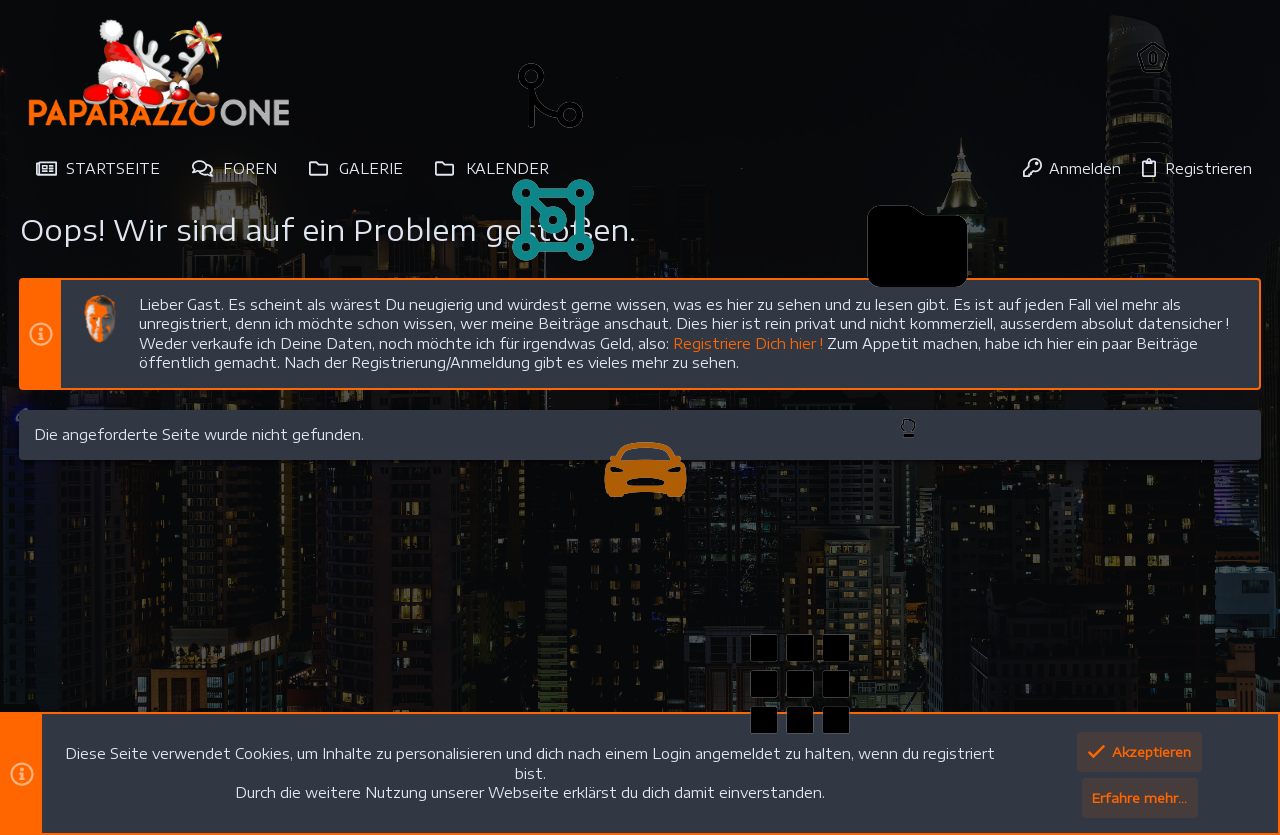  Describe the element at coordinates (800, 684) in the screenshot. I see `open the app drawer or menu` at that location.